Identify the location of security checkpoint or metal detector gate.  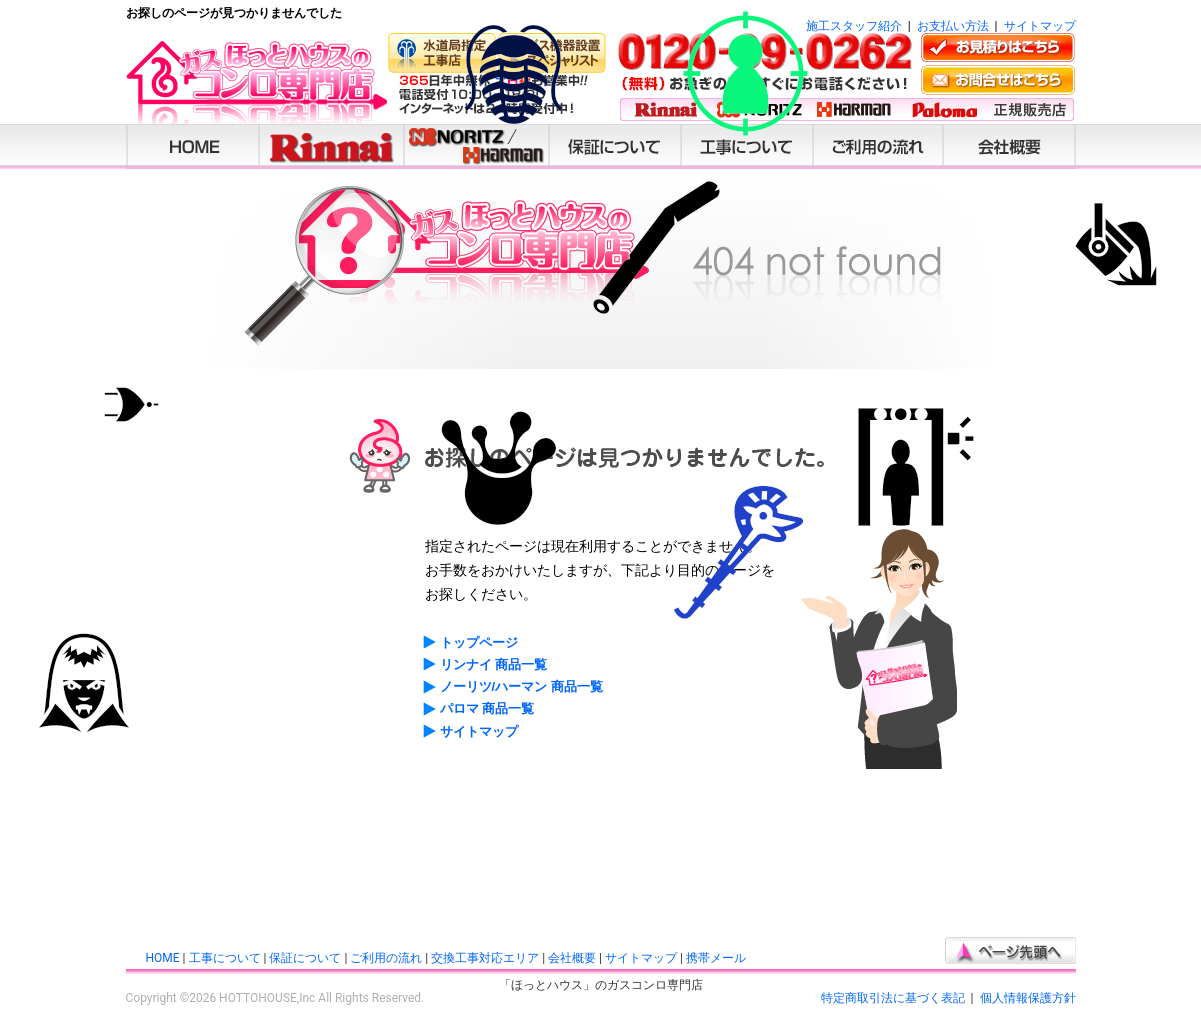
(913, 467).